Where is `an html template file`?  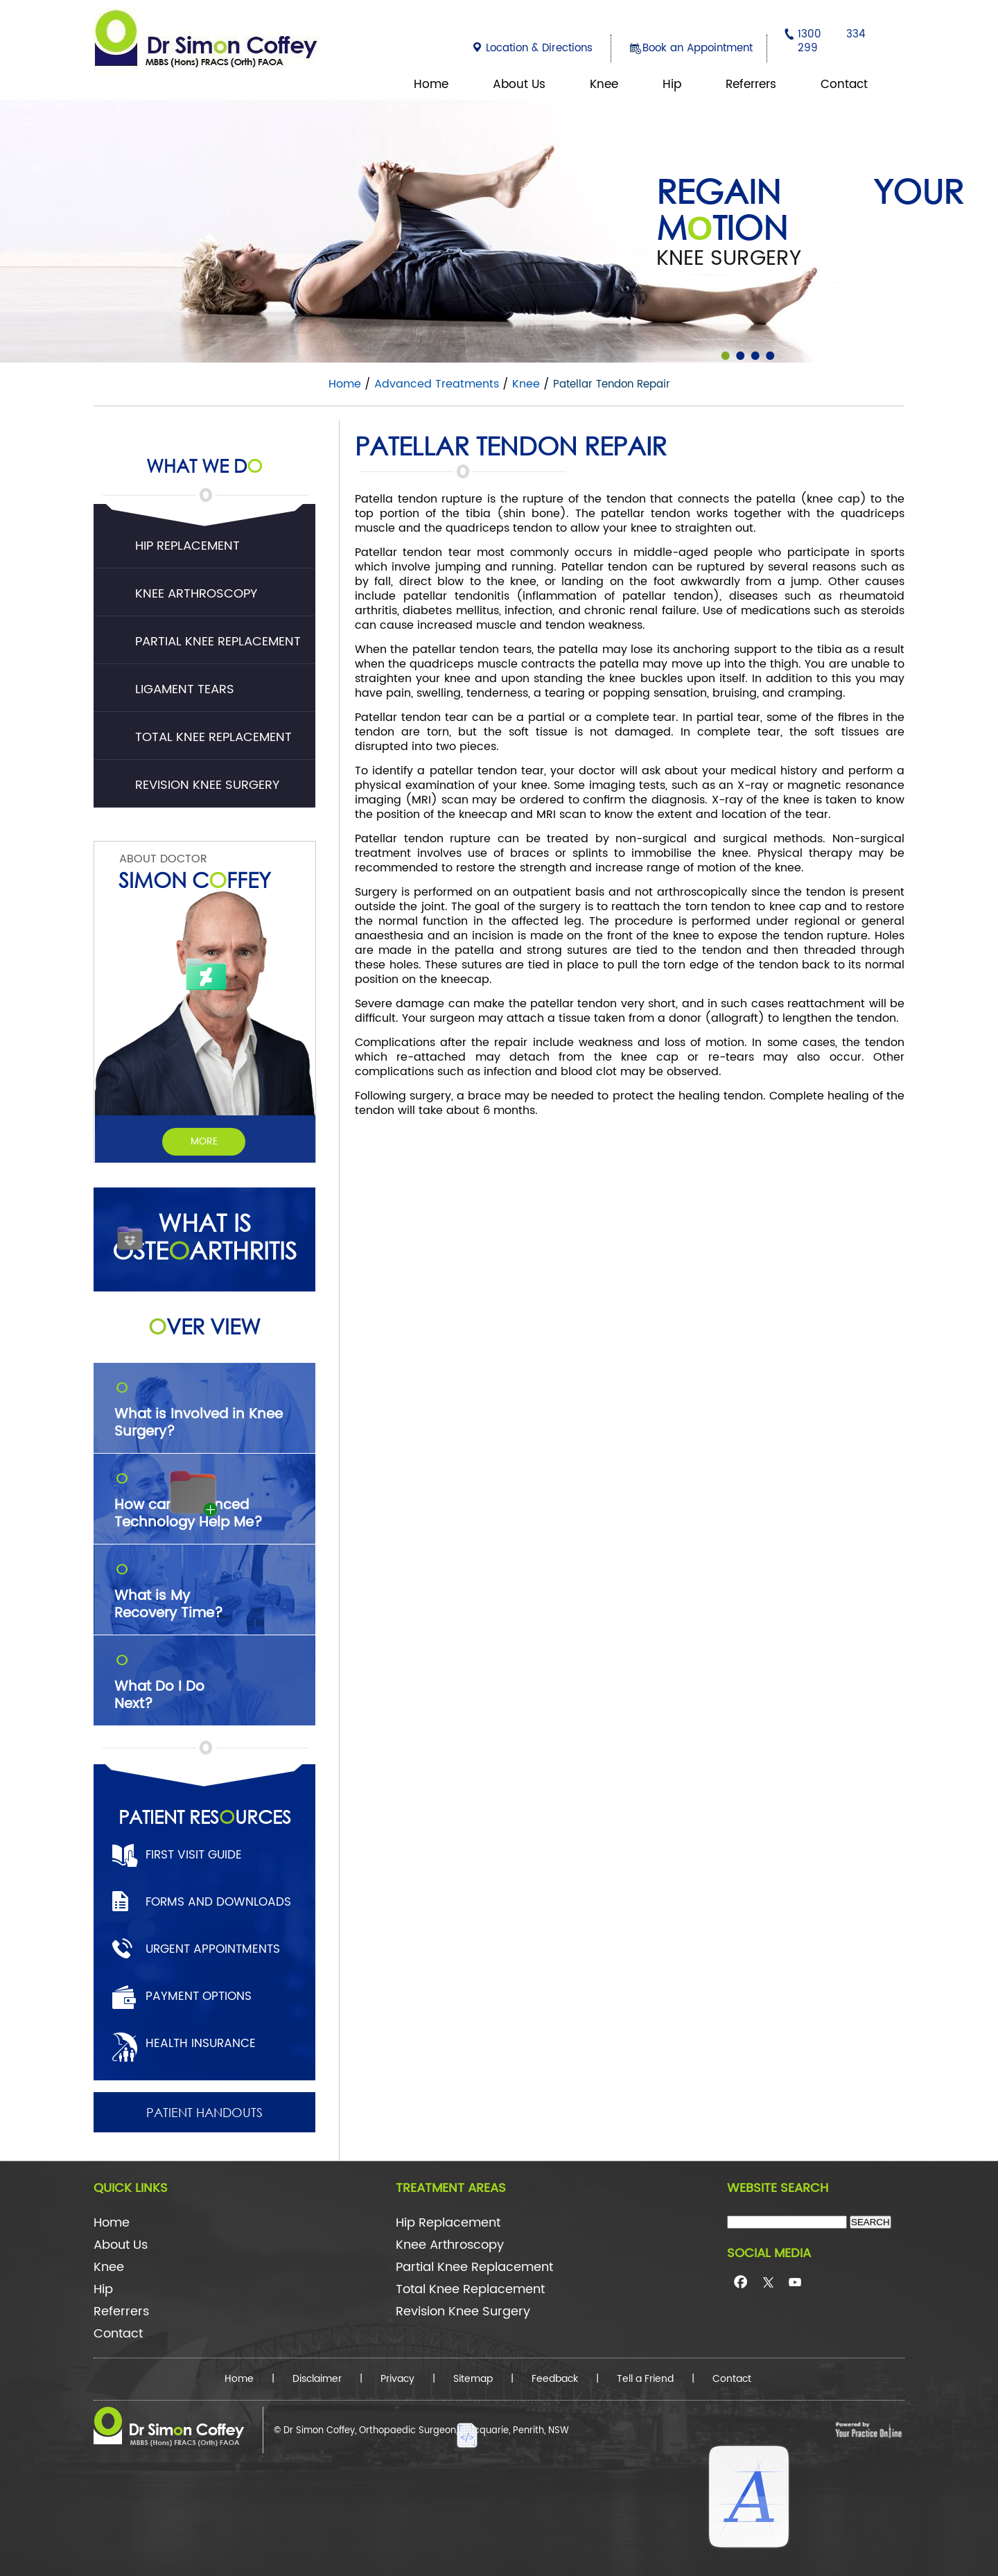 an html template file is located at coordinates (467, 2435).